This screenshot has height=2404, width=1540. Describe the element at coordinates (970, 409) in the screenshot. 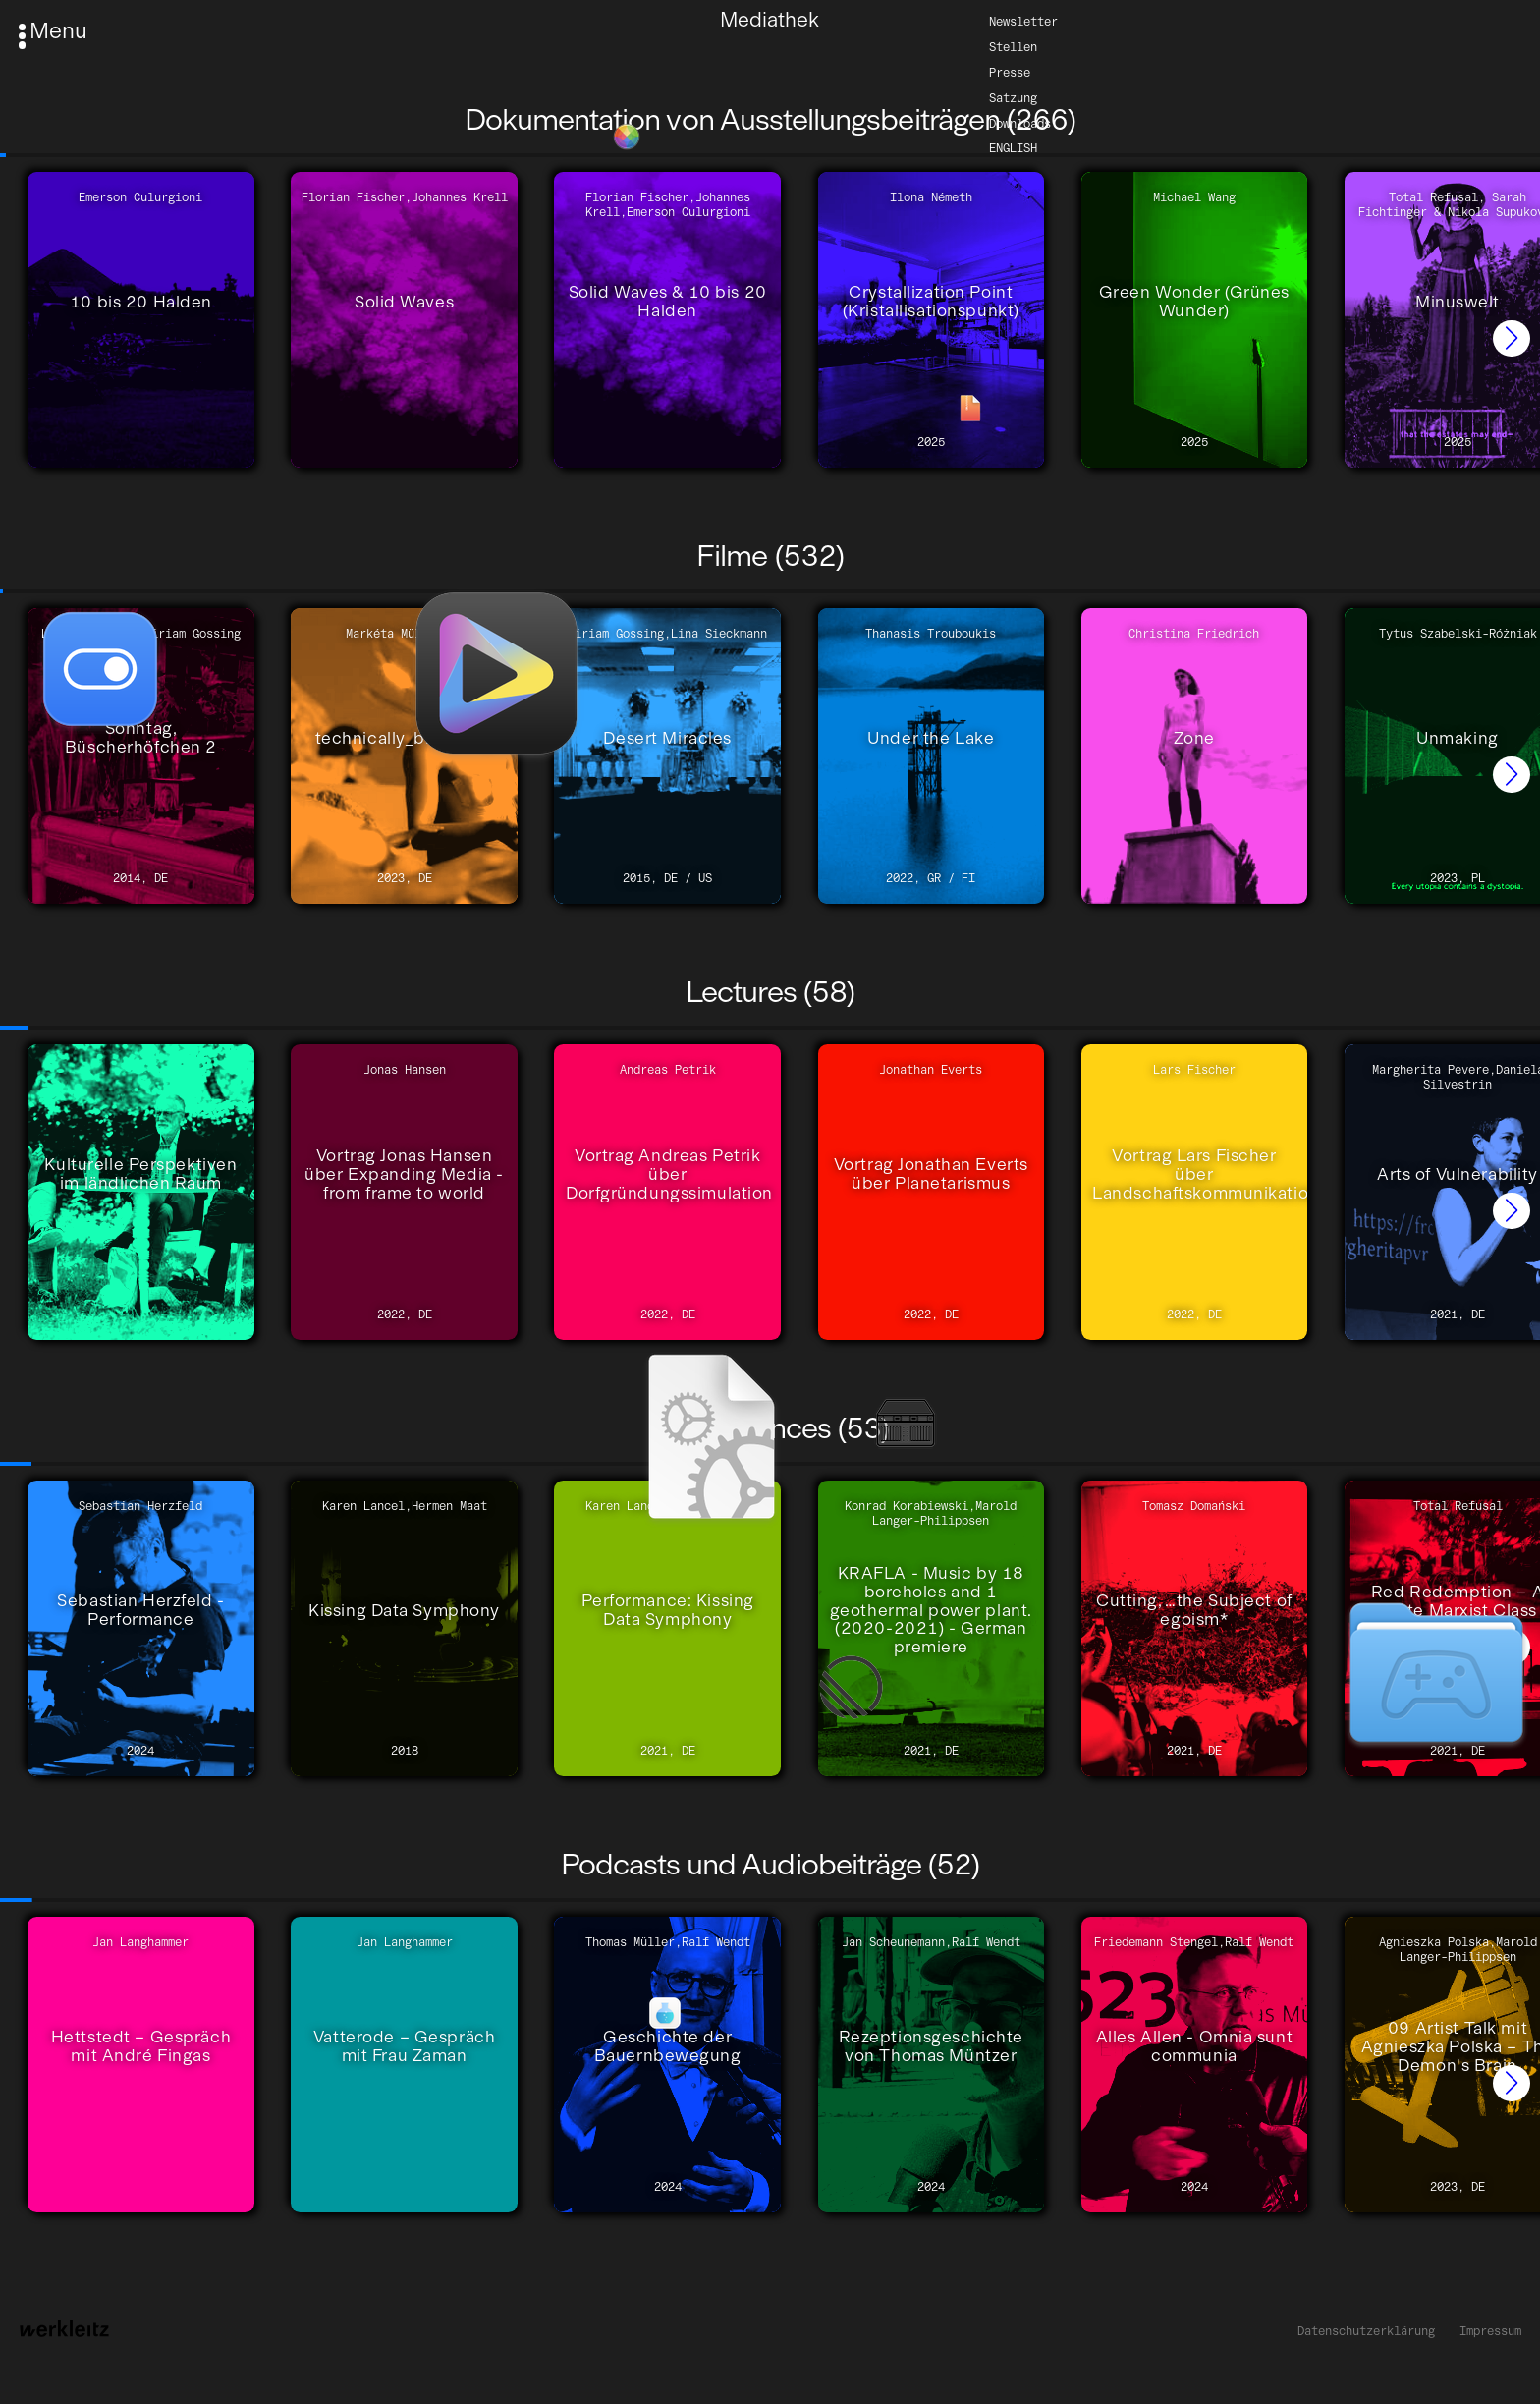

I see `a compressed tar archive file` at that location.